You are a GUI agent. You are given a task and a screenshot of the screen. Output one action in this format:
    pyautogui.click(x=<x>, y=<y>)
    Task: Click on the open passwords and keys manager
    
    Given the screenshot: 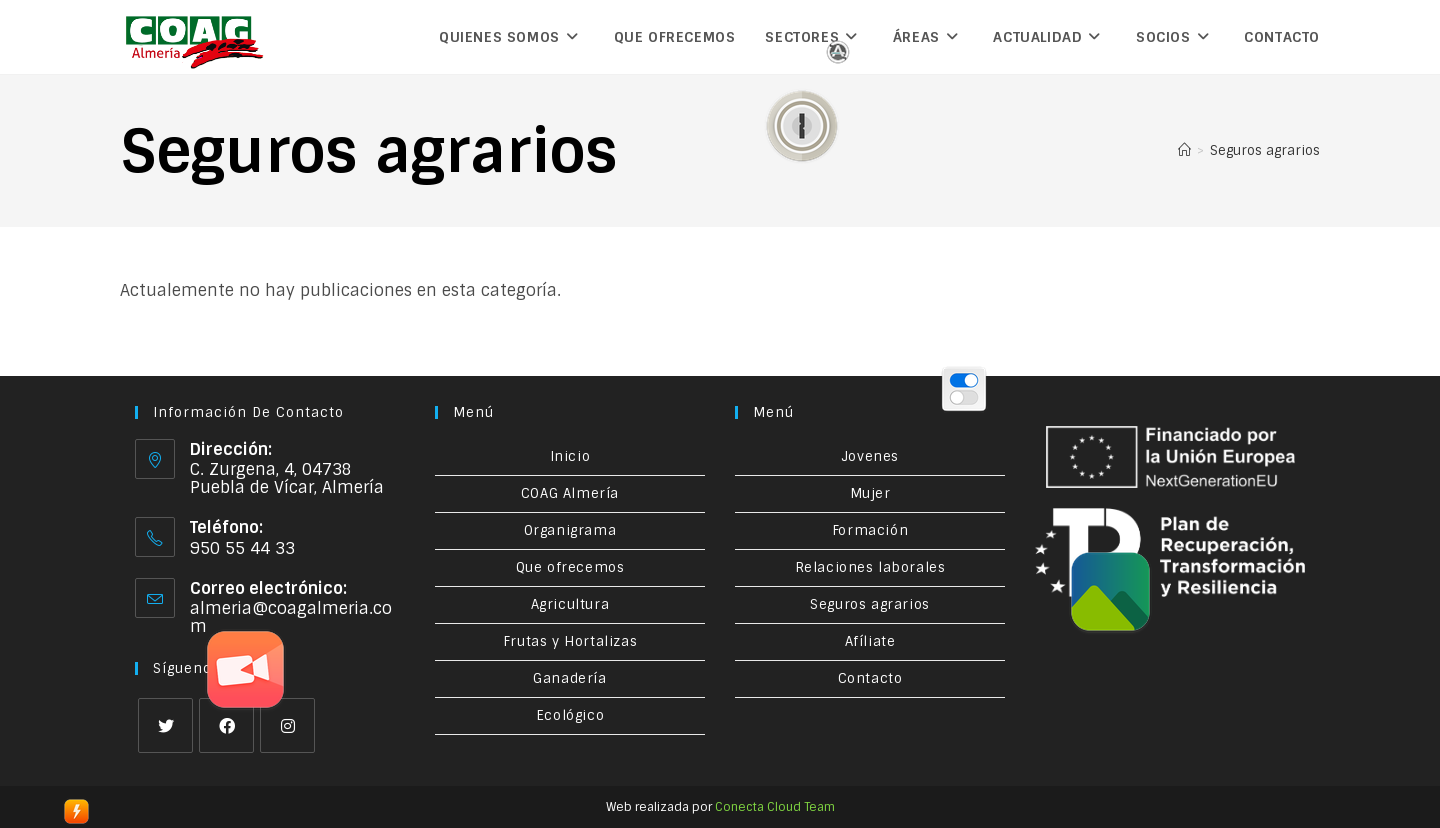 What is the action you would take?
    pyautogui.click(x=802, y=126)
    